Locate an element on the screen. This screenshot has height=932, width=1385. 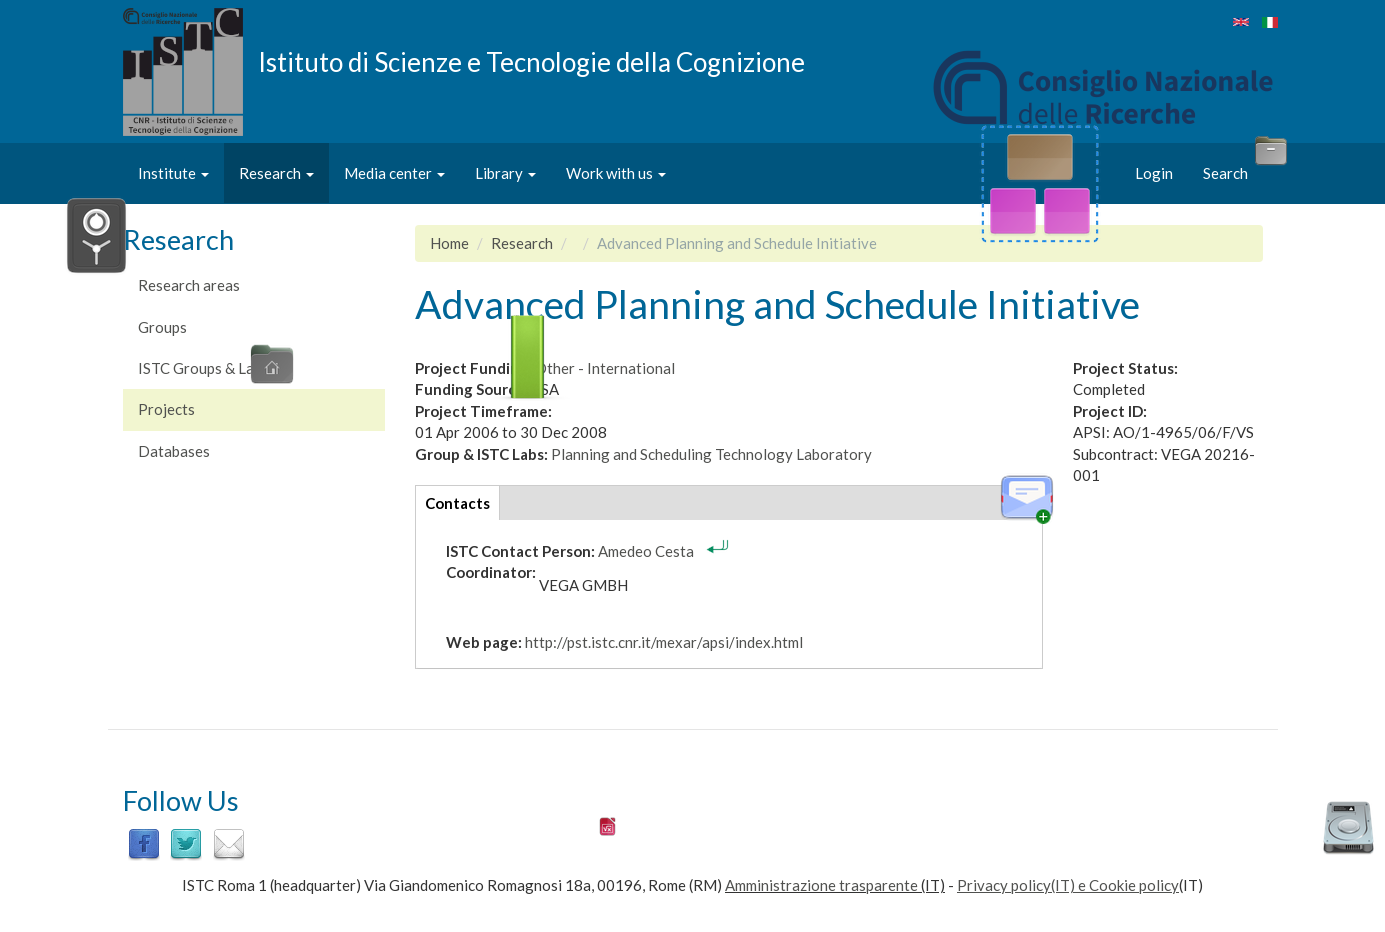
reply to all recipients of an email is located at coordinates (717, 545).